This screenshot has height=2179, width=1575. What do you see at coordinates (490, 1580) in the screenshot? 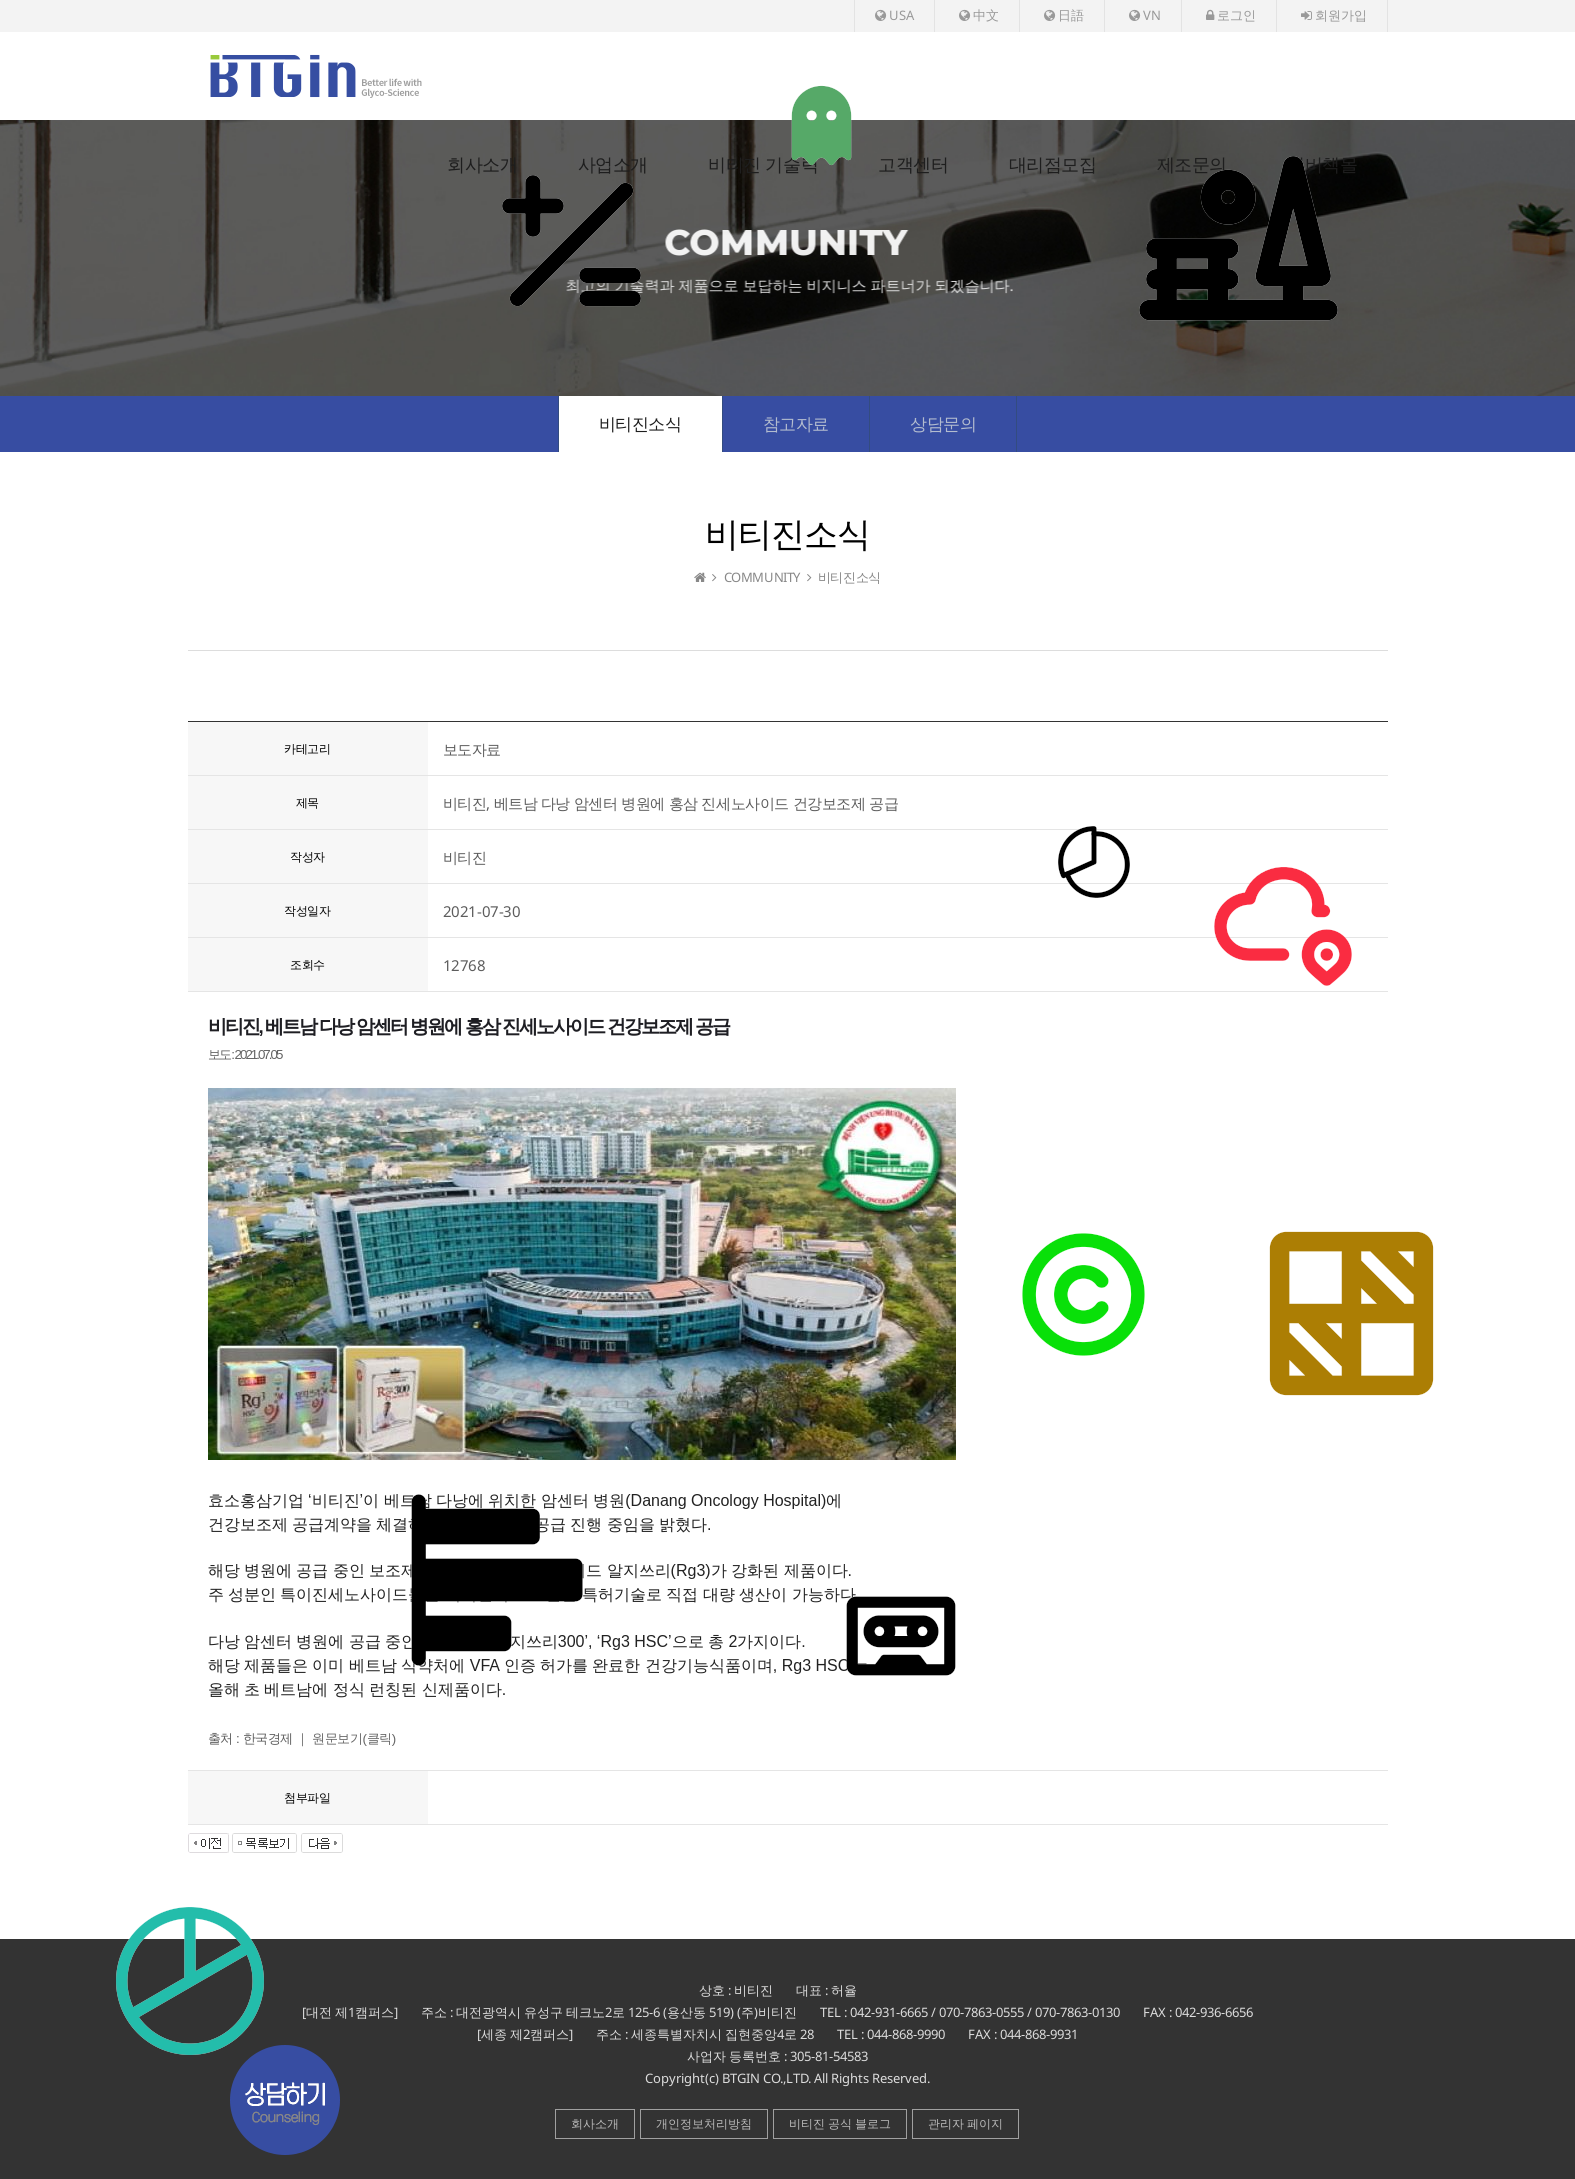
I see `view horizontal bar chart data` at bounding box center [490, 1580].